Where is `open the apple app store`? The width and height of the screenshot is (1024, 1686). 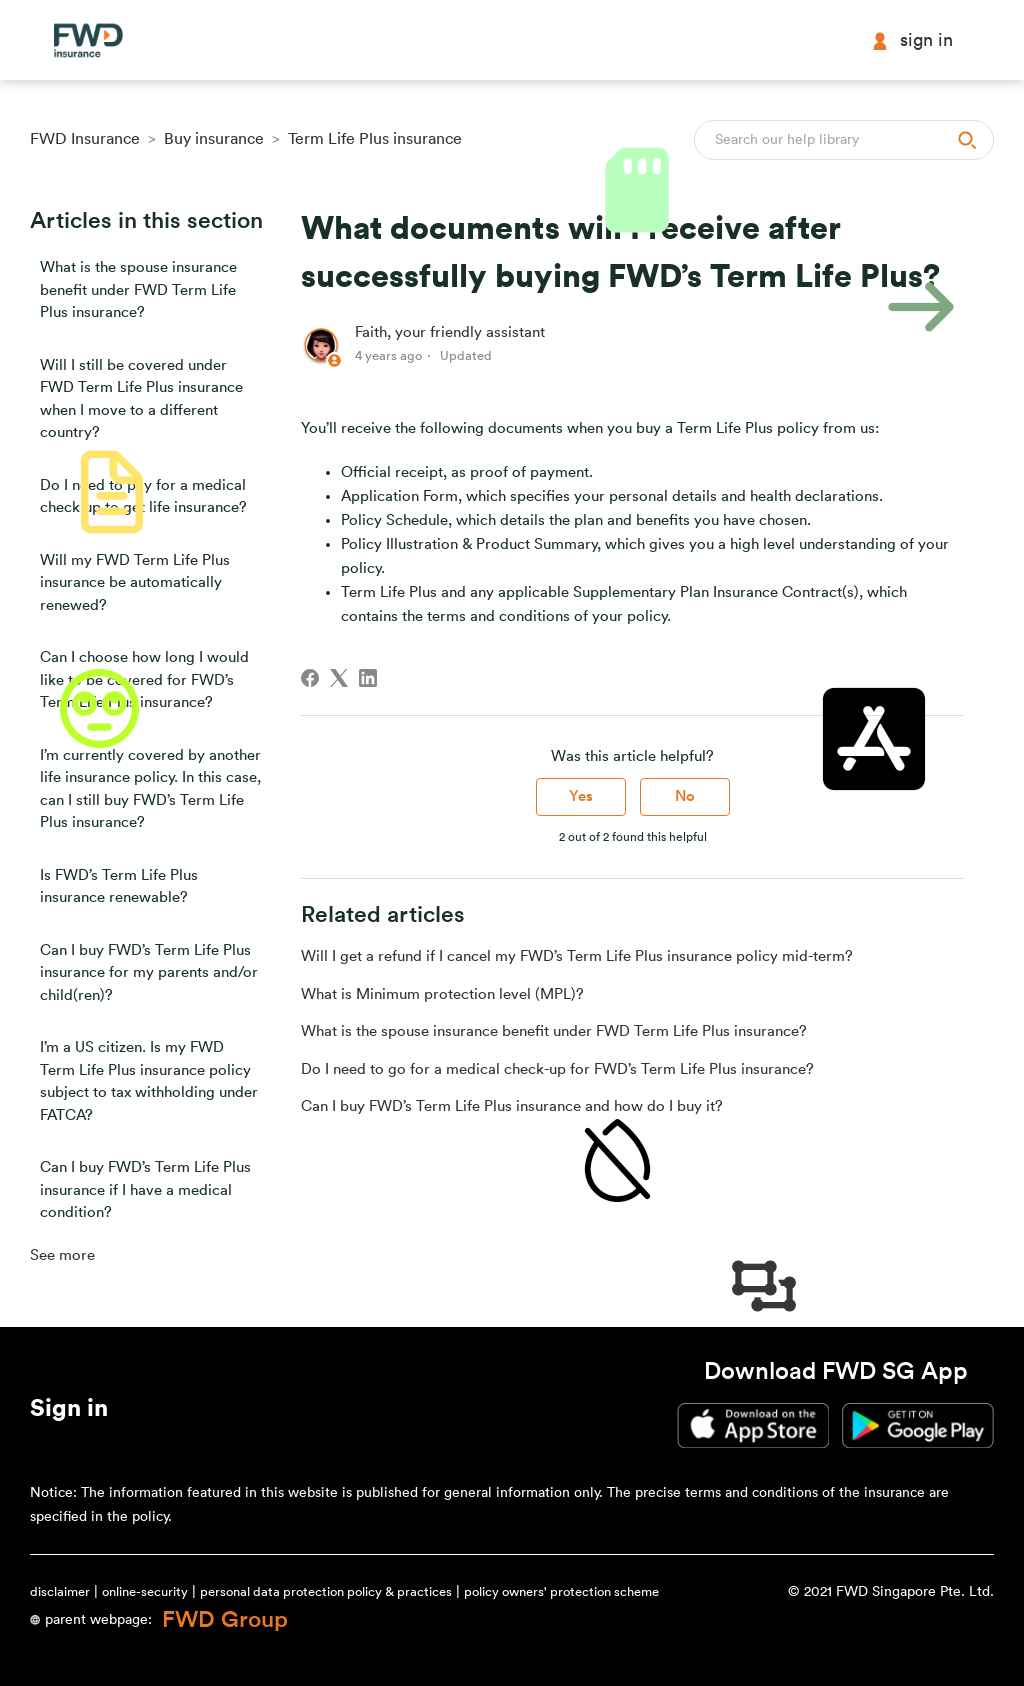
open the apple app store is located at coordinates (874, 739).